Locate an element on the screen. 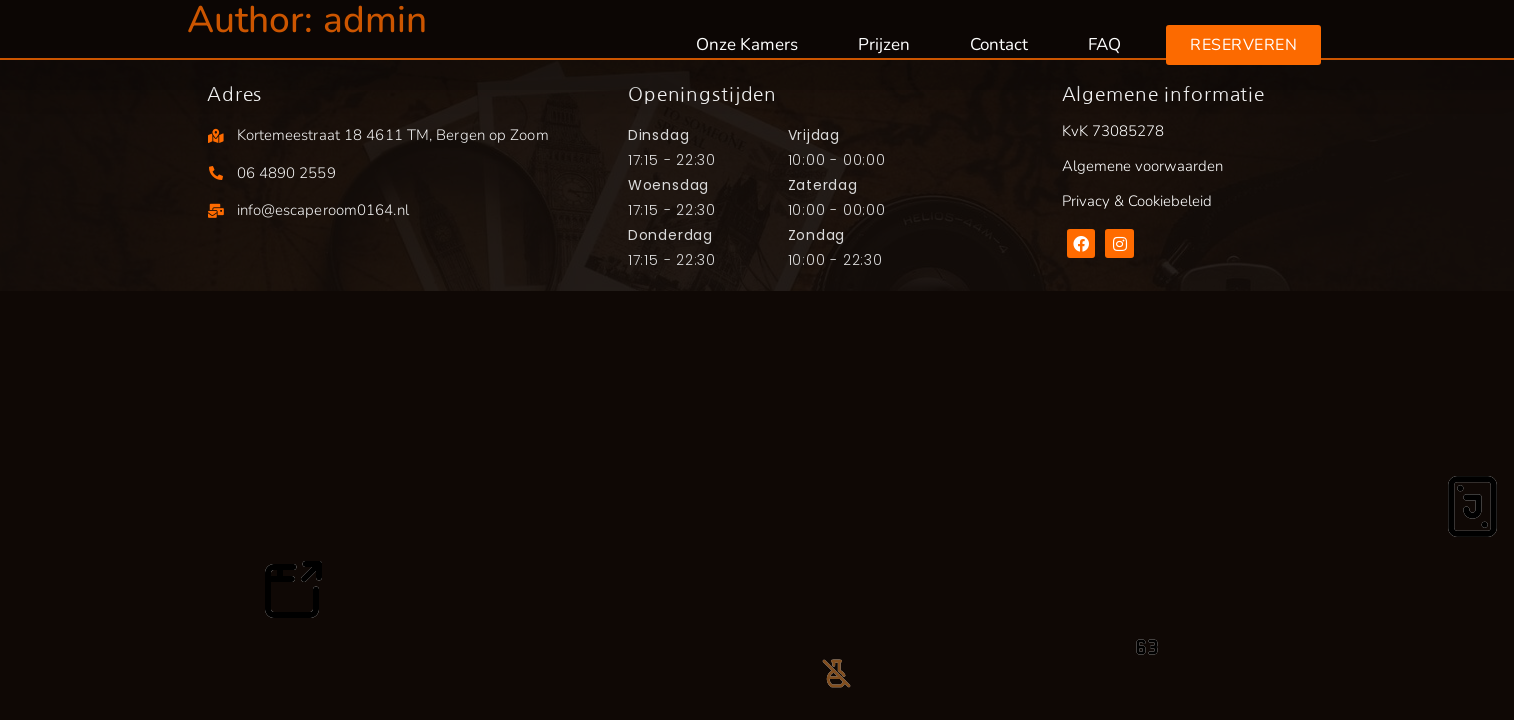  disable lab or experimental features is located at coordinates (836, 673).